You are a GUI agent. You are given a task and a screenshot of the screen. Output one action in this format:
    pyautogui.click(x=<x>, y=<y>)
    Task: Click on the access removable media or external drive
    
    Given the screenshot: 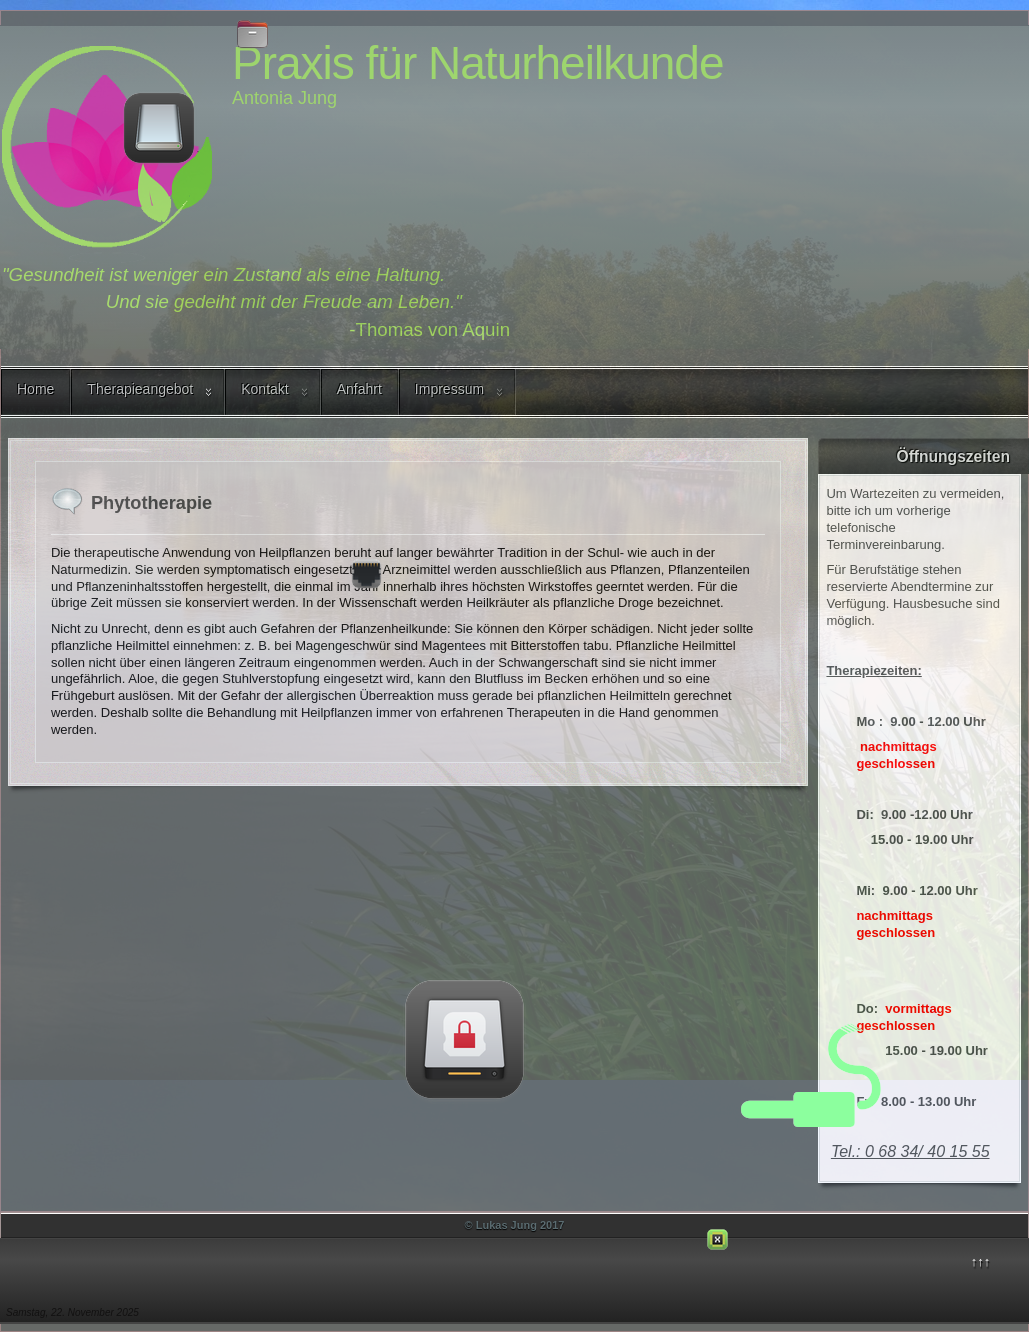 What is the action you would take?
    pyautogui.click(x=159, y=128)
    